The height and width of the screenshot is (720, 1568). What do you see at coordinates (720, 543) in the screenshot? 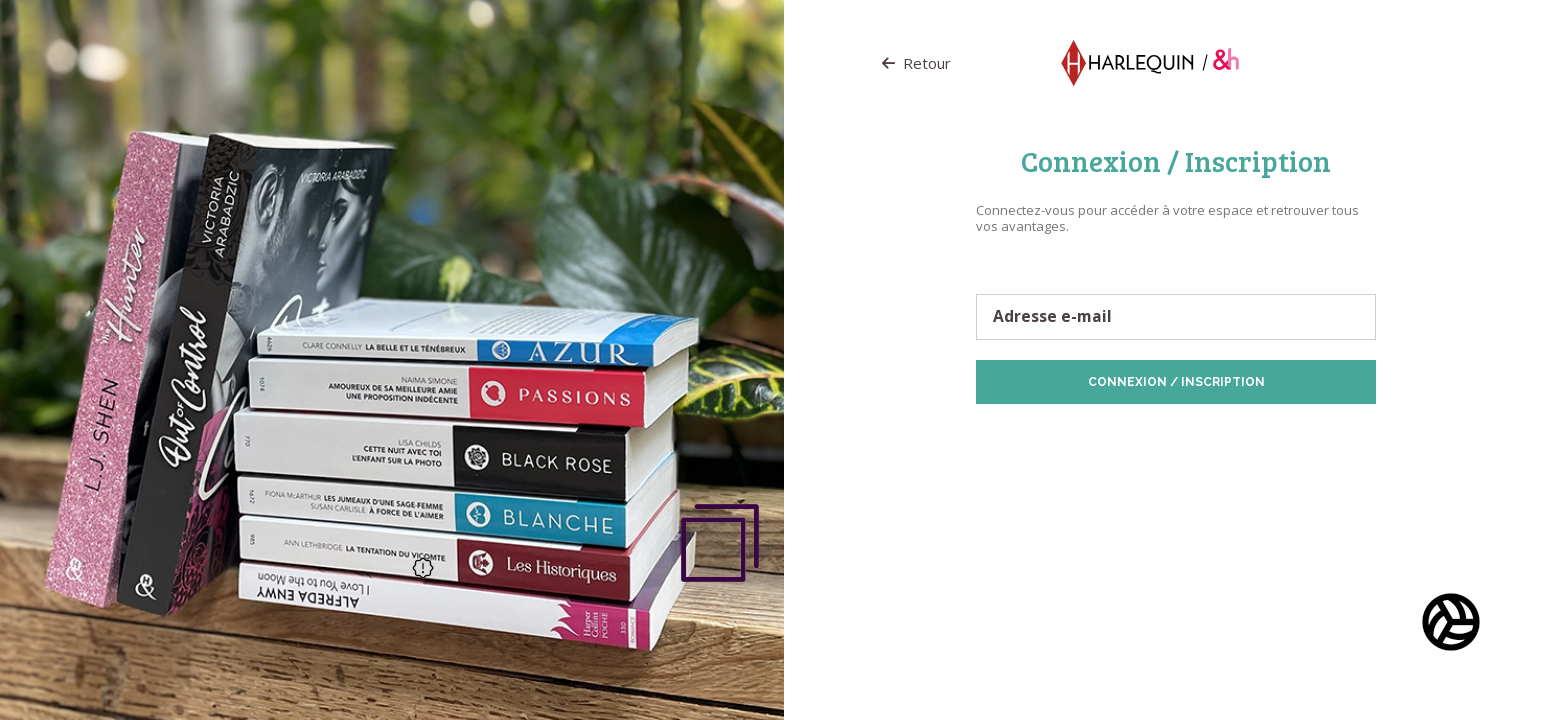
I see `copy to clipboard` at bounding box center [720, 543].